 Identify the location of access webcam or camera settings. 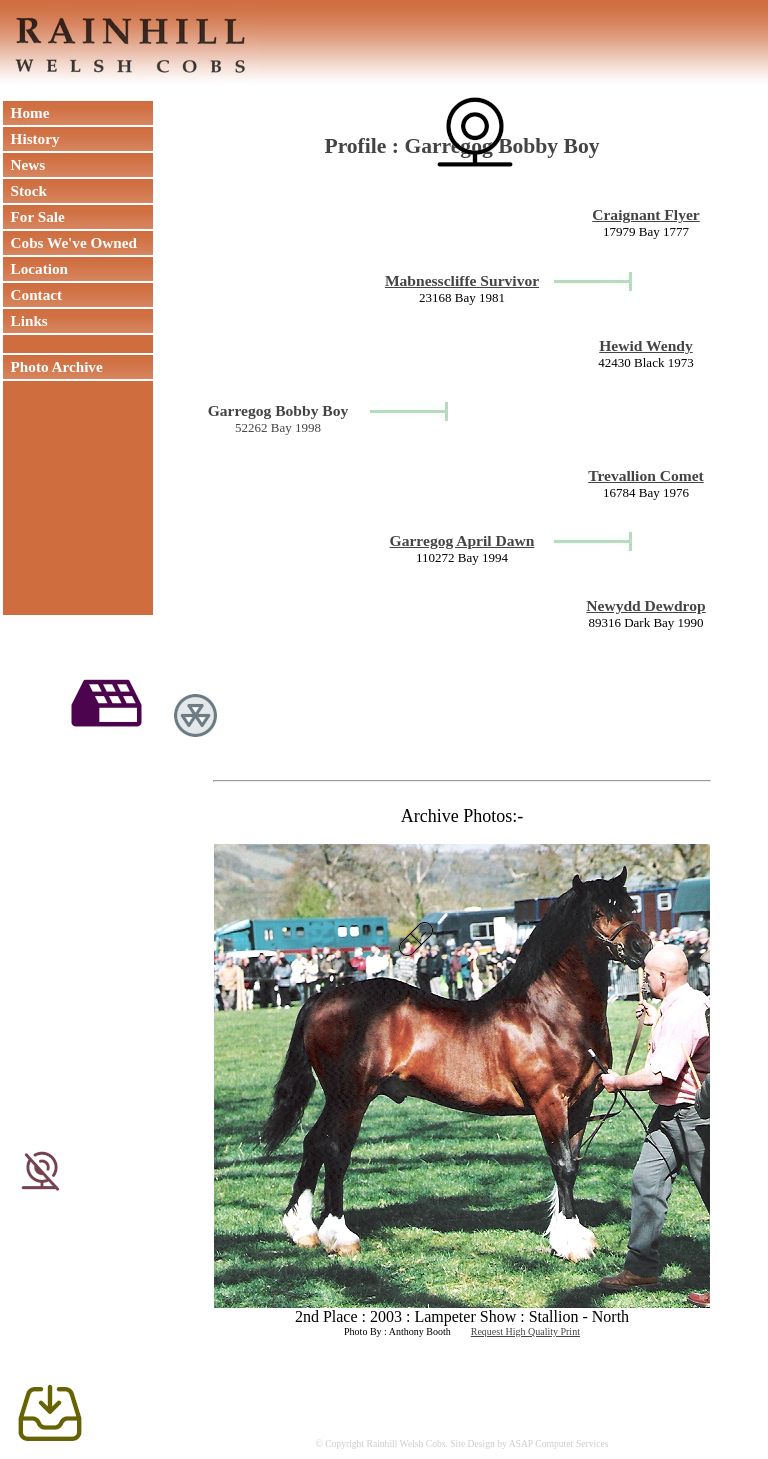
(475, 135).